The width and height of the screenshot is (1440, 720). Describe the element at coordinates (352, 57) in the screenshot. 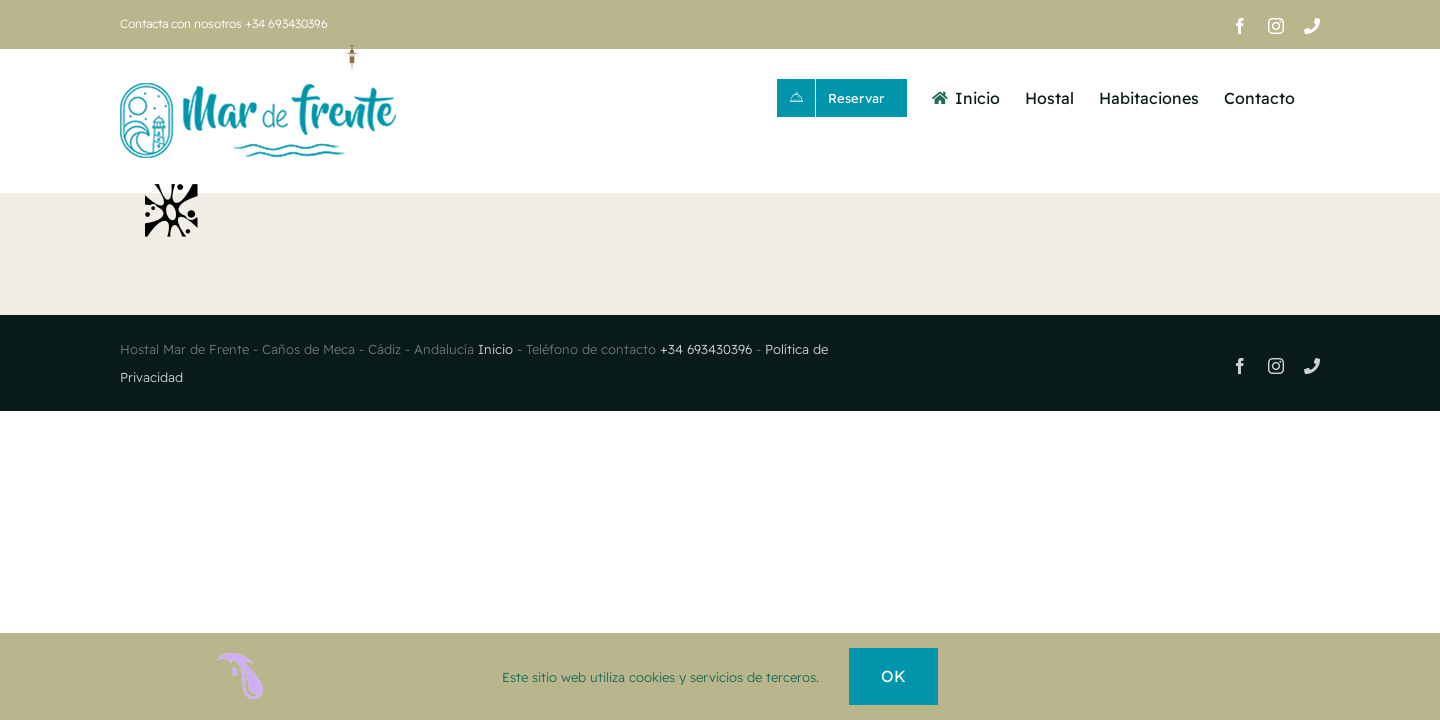

I see `access health or medical settings` at that location.